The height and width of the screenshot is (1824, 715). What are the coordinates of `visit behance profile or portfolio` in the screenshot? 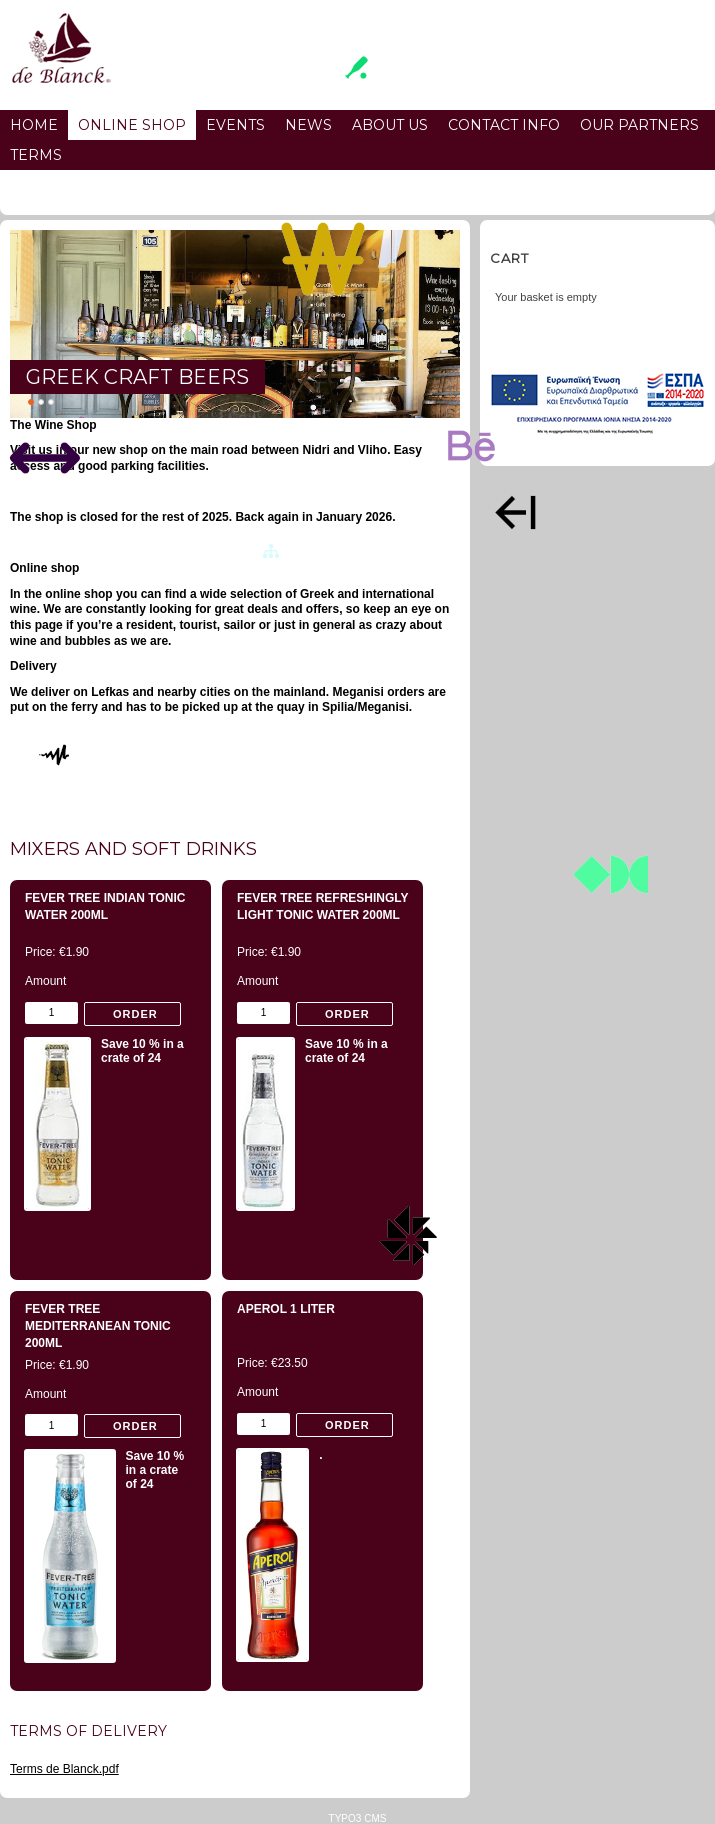 It's located at (471, 445).